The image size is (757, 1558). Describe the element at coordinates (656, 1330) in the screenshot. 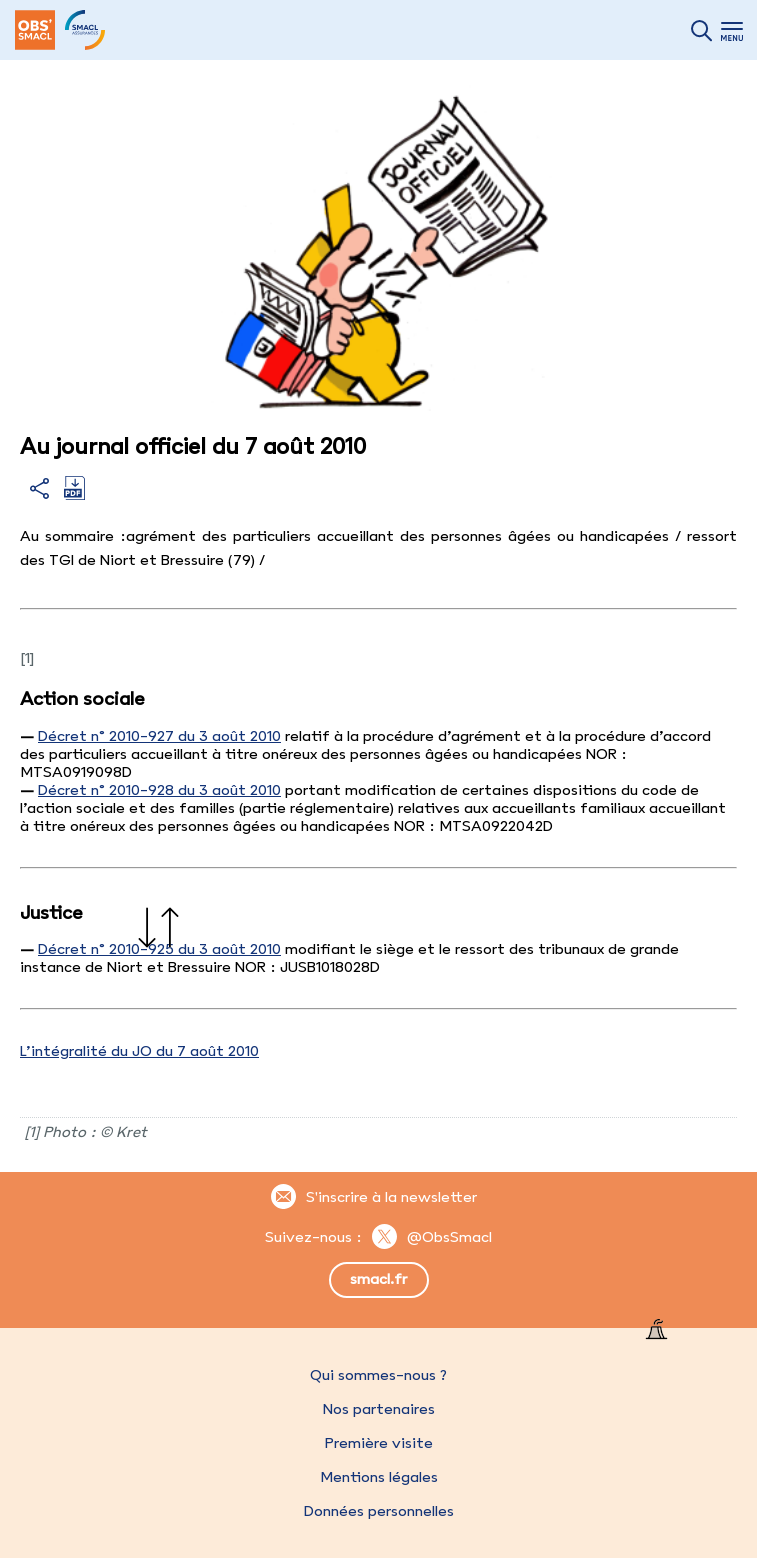

I see `indicates nuclear power or energy facility` at that location.